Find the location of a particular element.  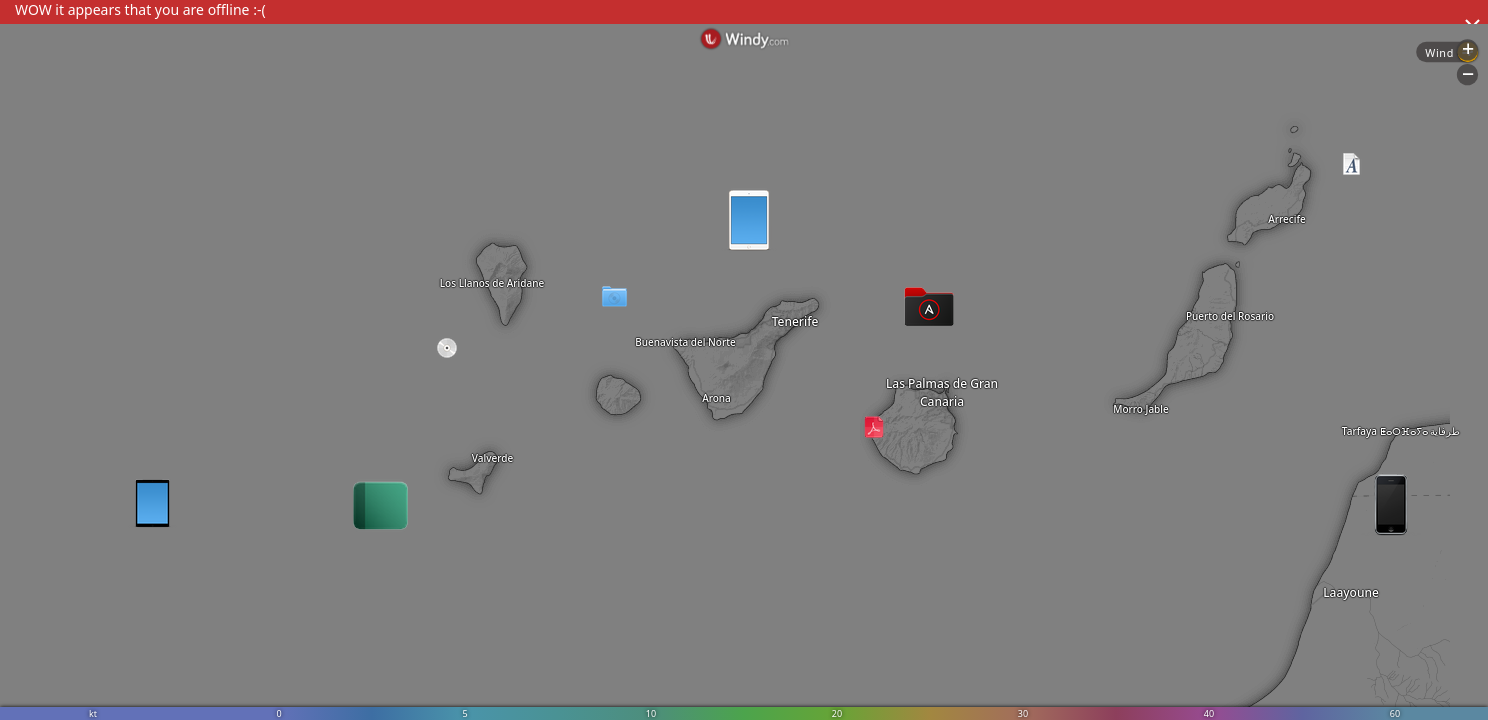

access desktop folder or files is located at coordinates (380, 504).